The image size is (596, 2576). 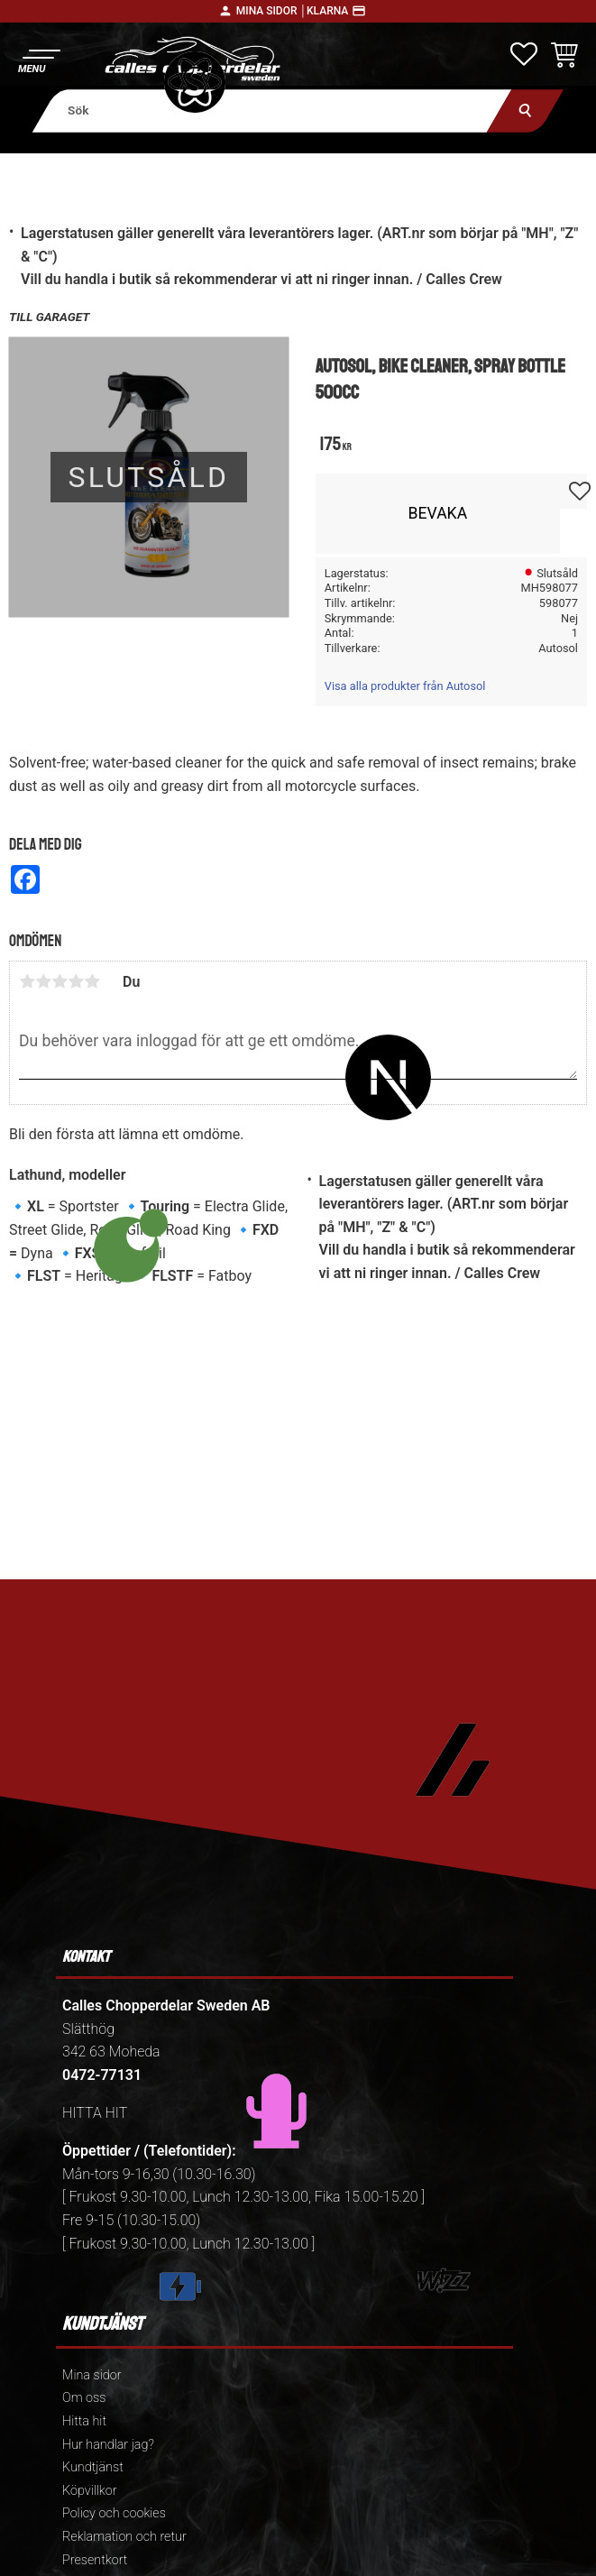 I want to click on indicates battery is currently charging, so click(x=179, y=2286).